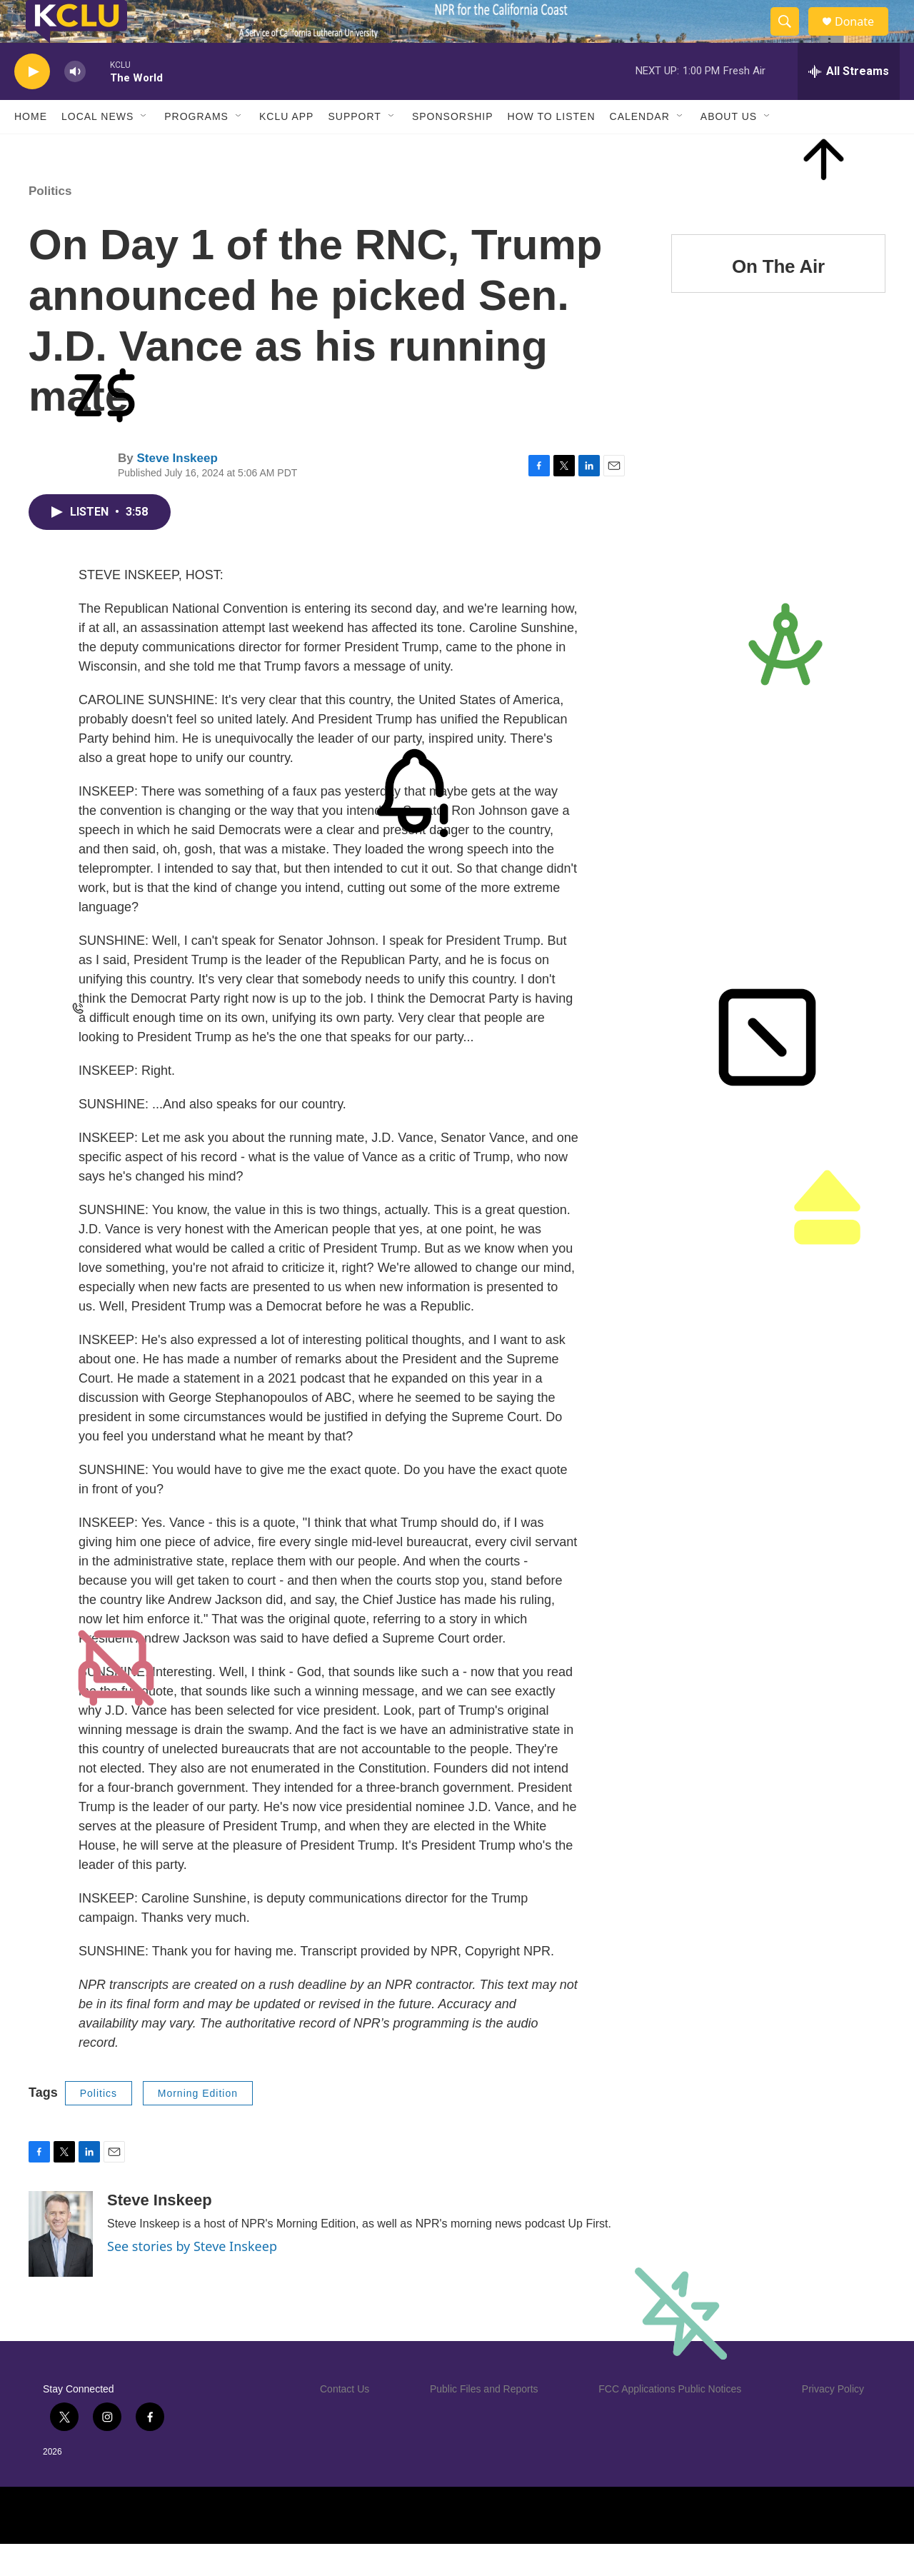 This screenshot has width=914, height=2576. What do you see at coordinates (827, 1207) in the screenshot?
I see `eject media or disc from player` at bounding box center [827, 1207].